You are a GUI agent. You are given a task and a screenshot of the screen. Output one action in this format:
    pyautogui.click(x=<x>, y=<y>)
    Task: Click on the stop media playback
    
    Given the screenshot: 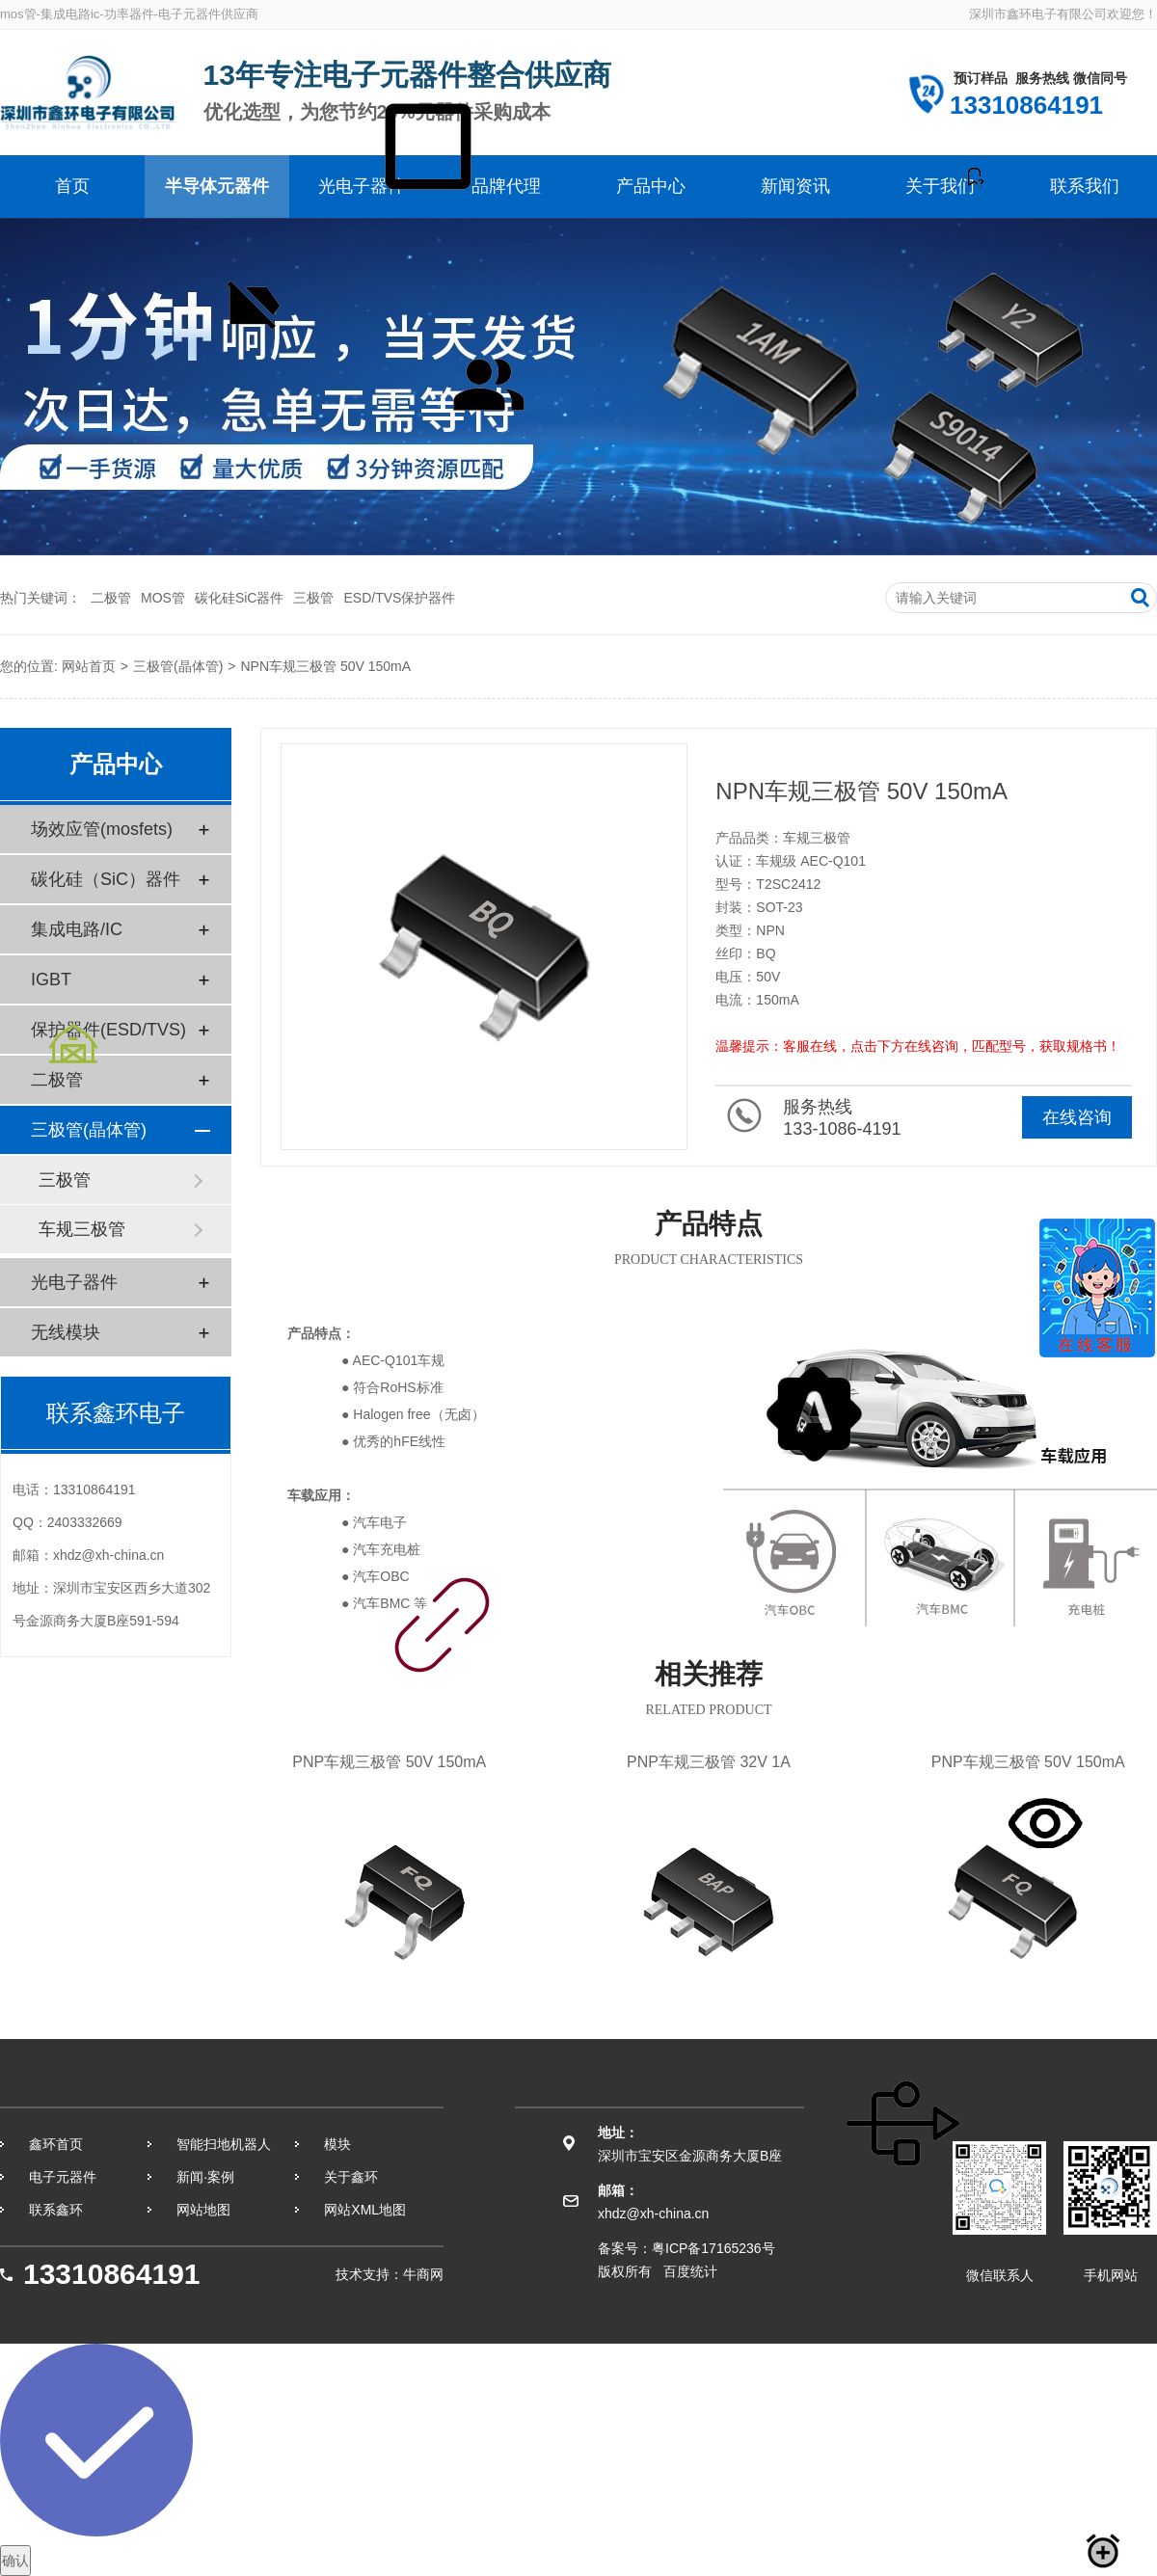 What is the action you would take?
    pyautogui.click(x=428, y=147)
    